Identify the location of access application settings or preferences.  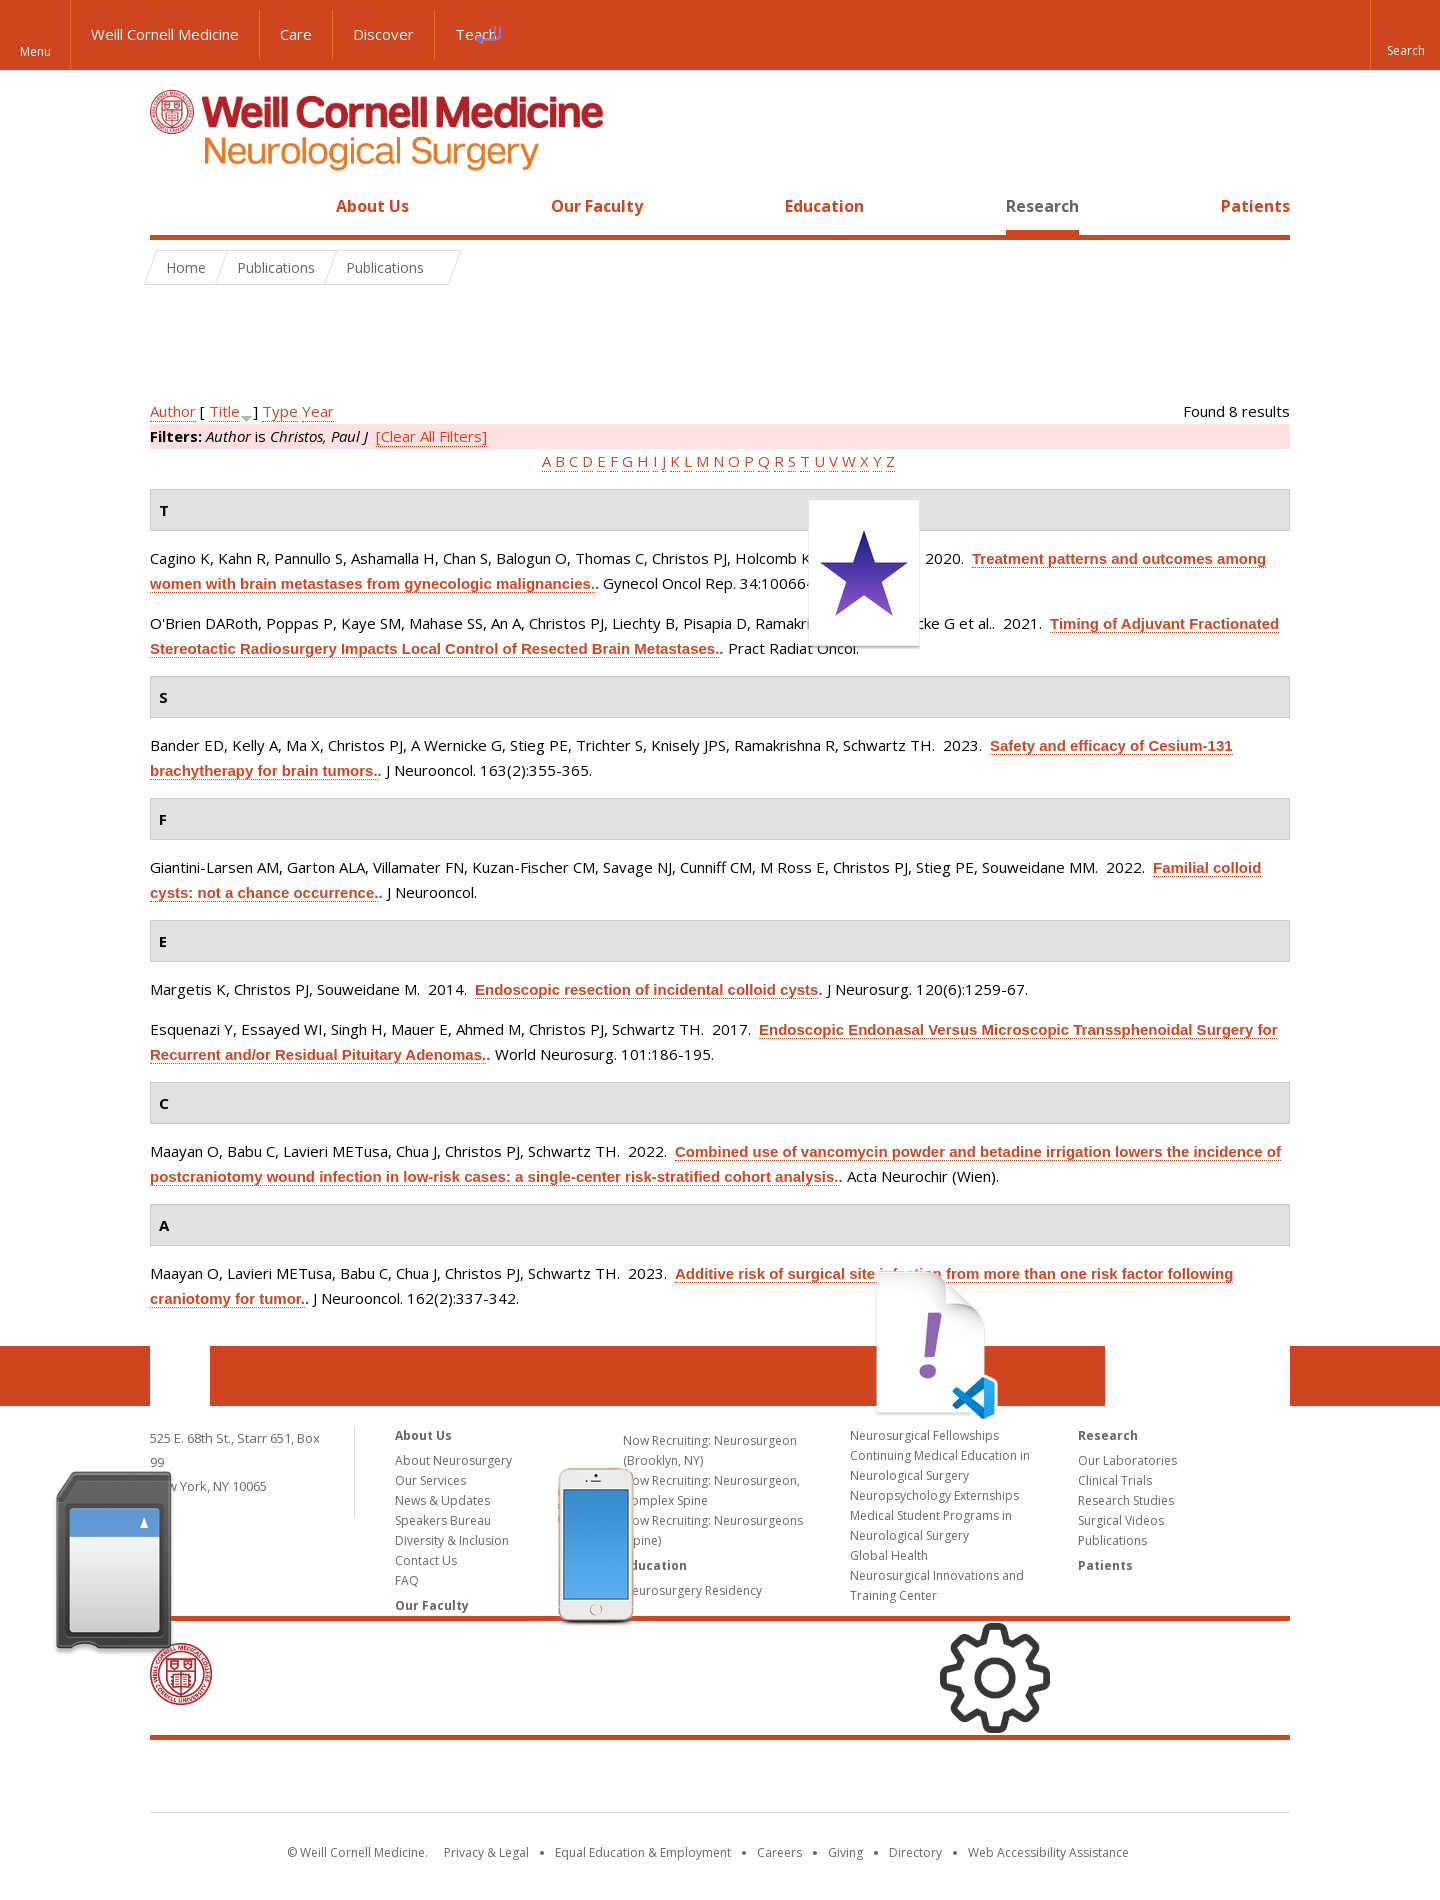
(995, 1678).